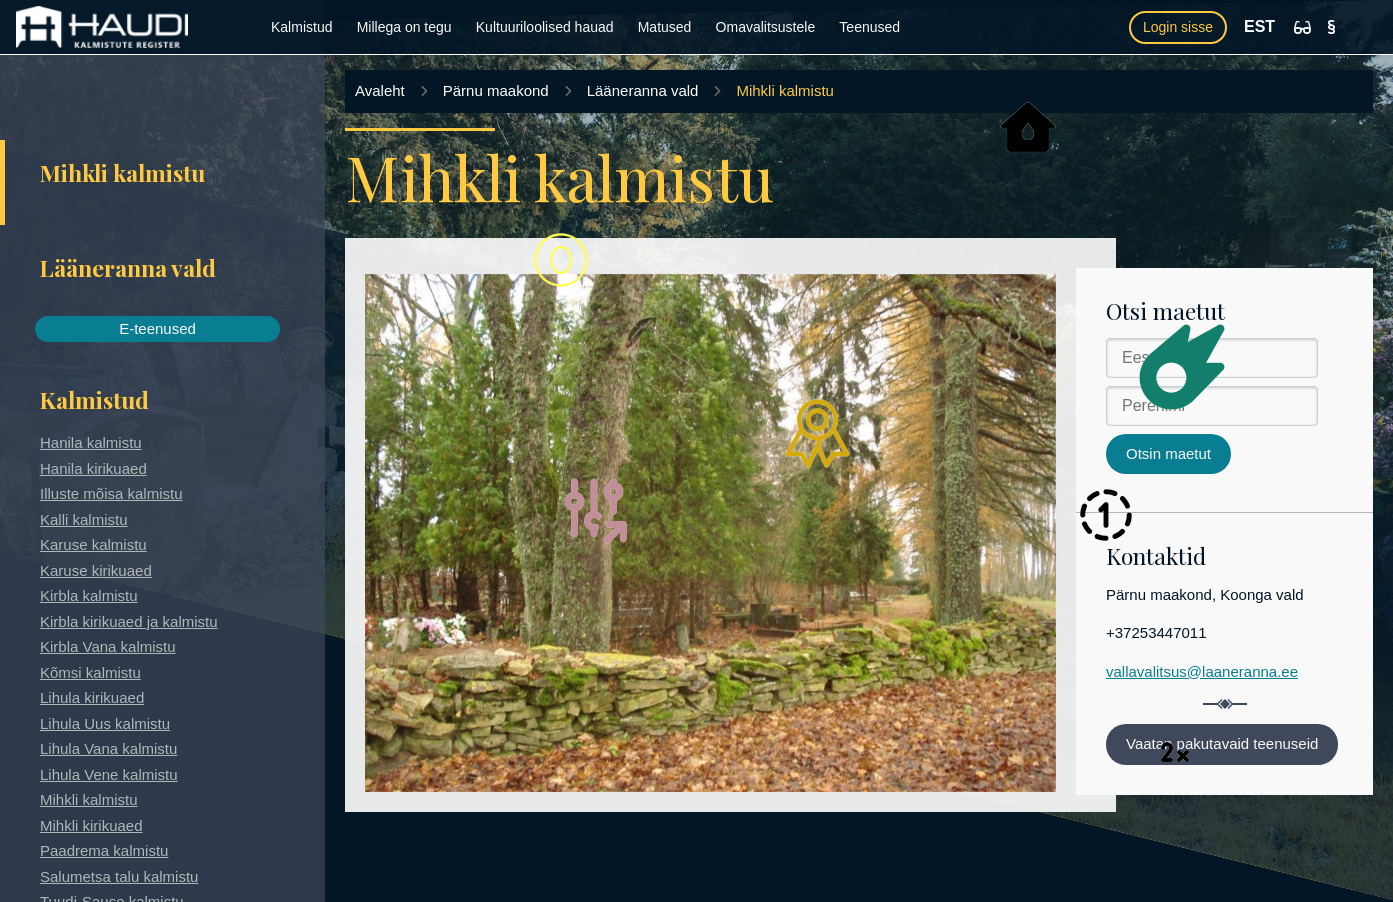 The width and height of the screenshot is (1393, 902). Describe the element at coordinates (561, 260) in the screenshot. I see `indicates zero items or empty count` at that location.